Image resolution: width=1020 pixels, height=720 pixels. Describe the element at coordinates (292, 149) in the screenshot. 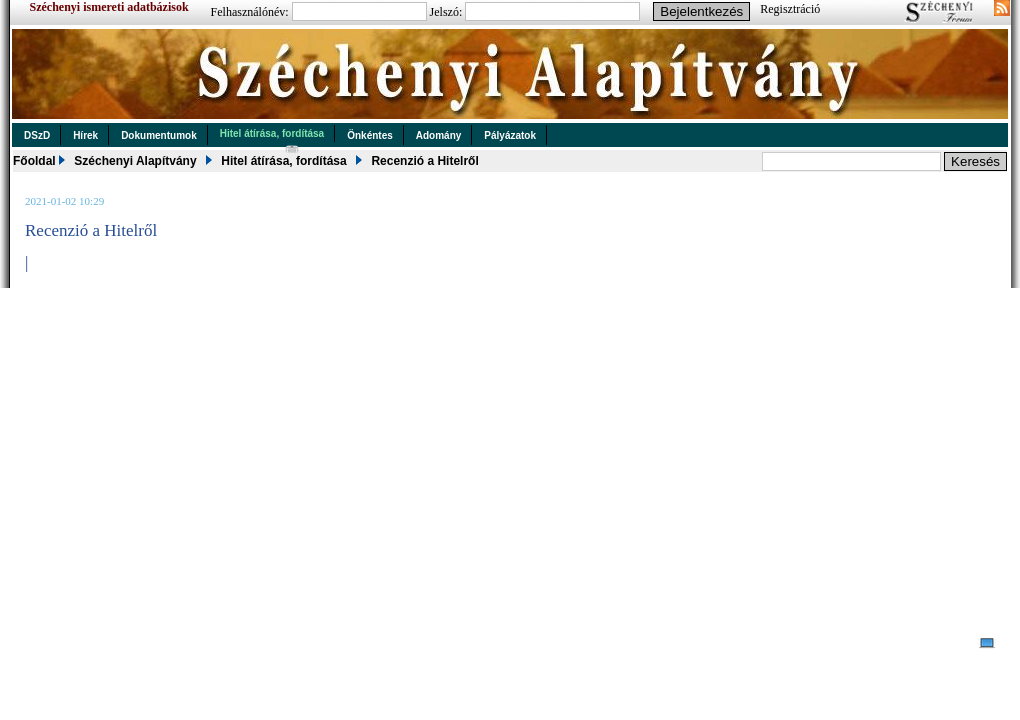

I see `represents a mac mini device in system settings` at that location.